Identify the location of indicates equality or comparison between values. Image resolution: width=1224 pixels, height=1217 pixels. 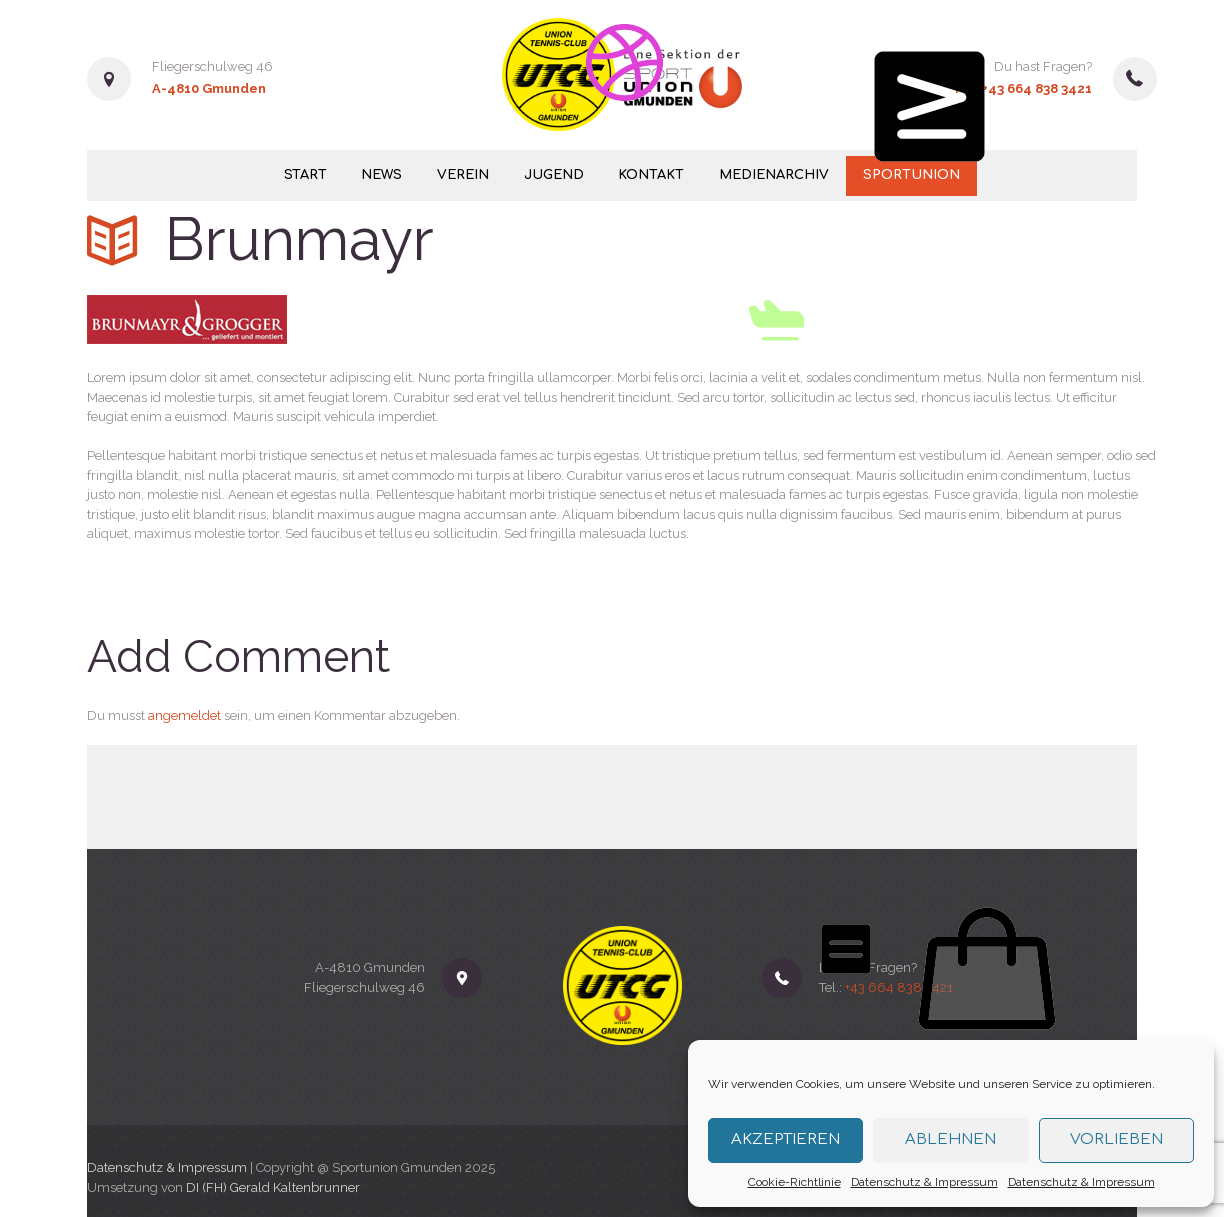
(846, 949).